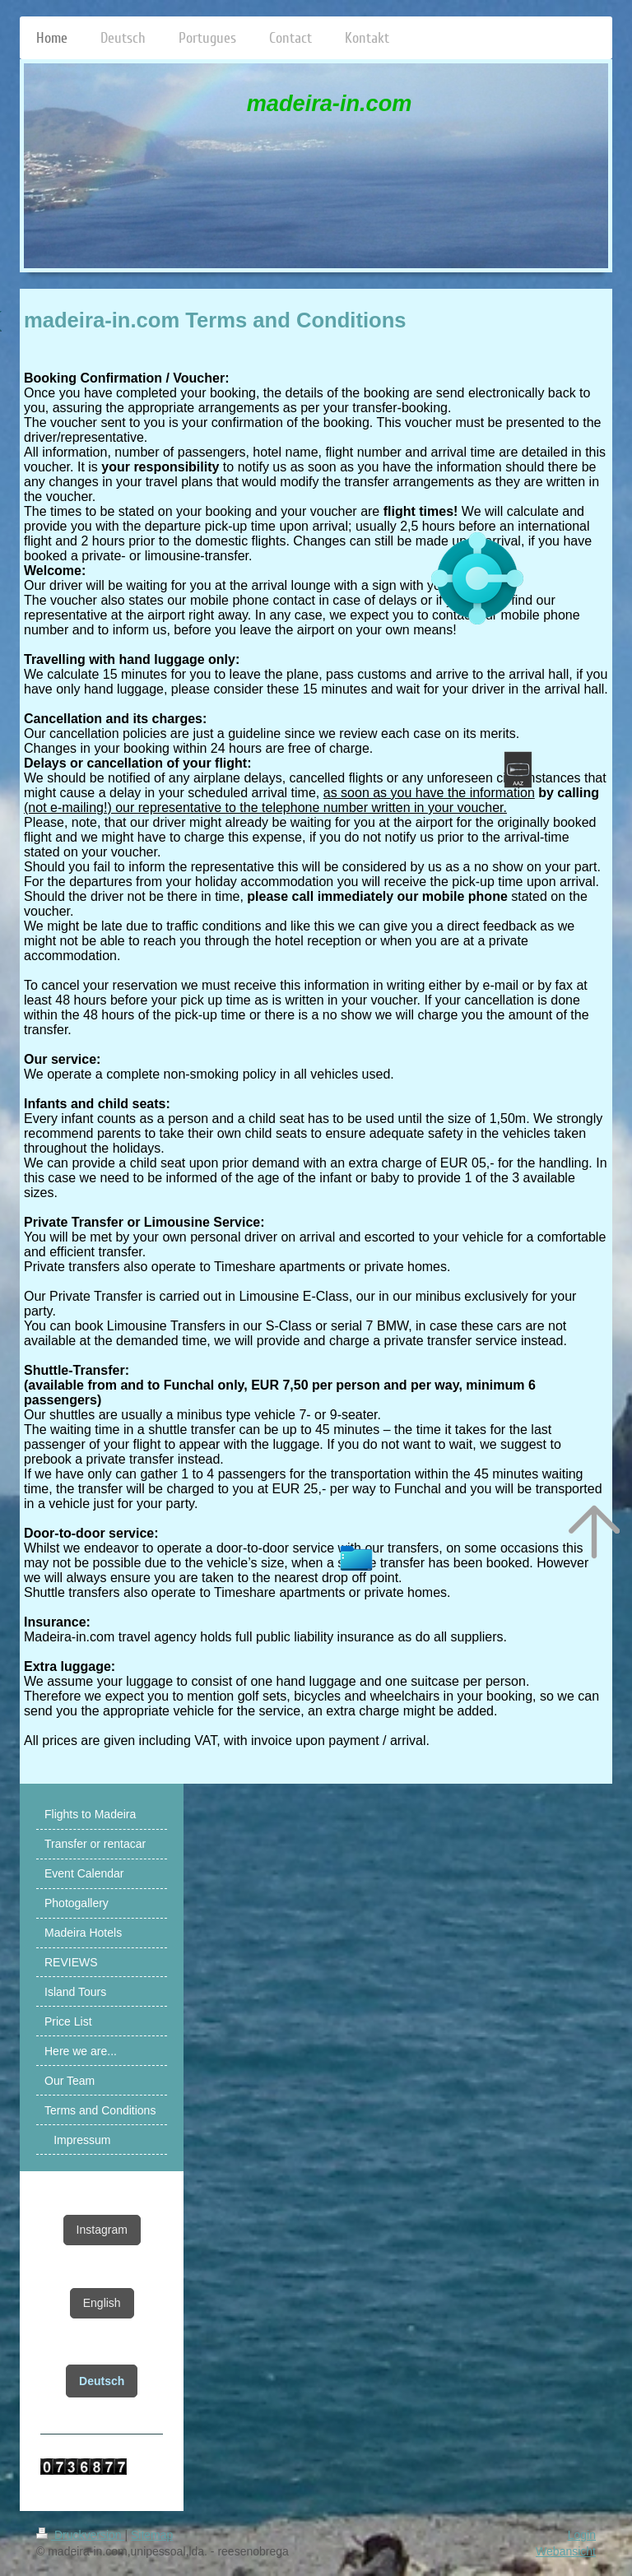 The width and height of the screenshot is (632, 2576). I want to click on audio analyzer or metering tool in GarageBand, so click(518, 770).